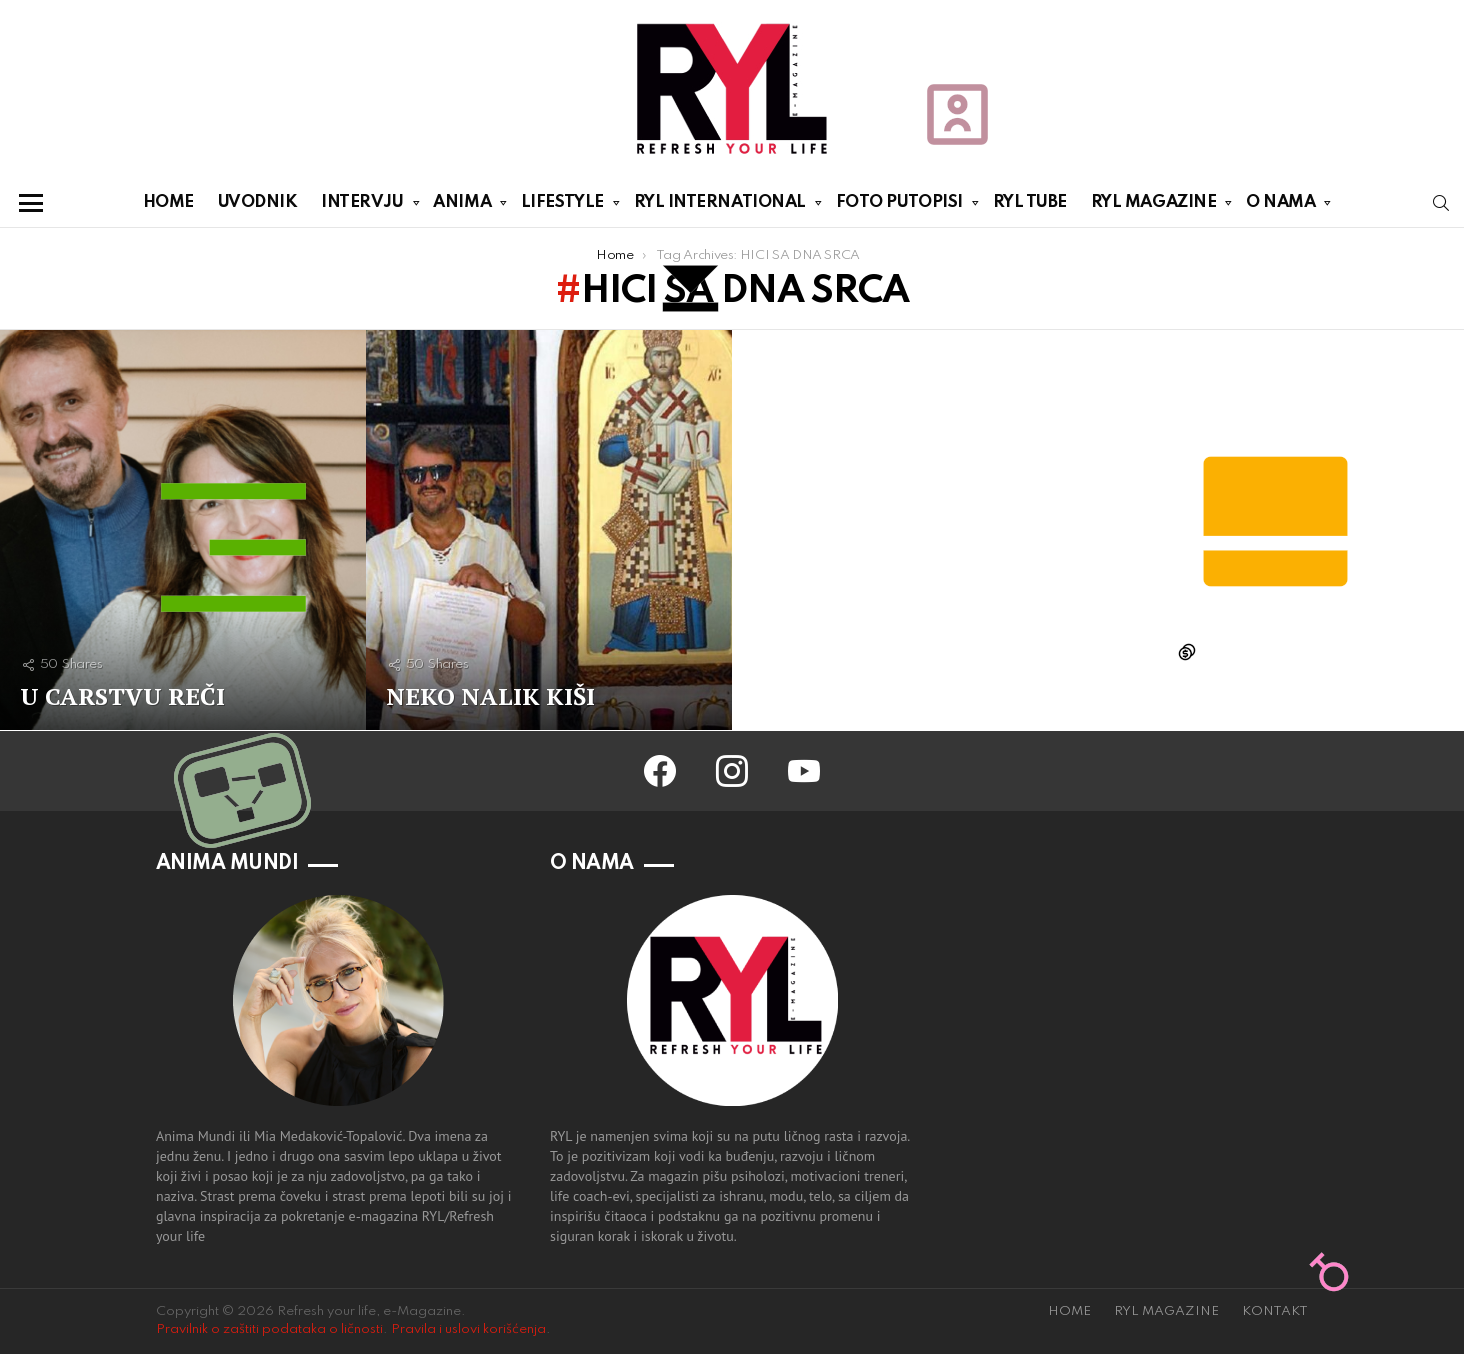  Describe the element at coordinates (1187, 652) in the screenshot. I see `view your coin balance or currency` at that location.